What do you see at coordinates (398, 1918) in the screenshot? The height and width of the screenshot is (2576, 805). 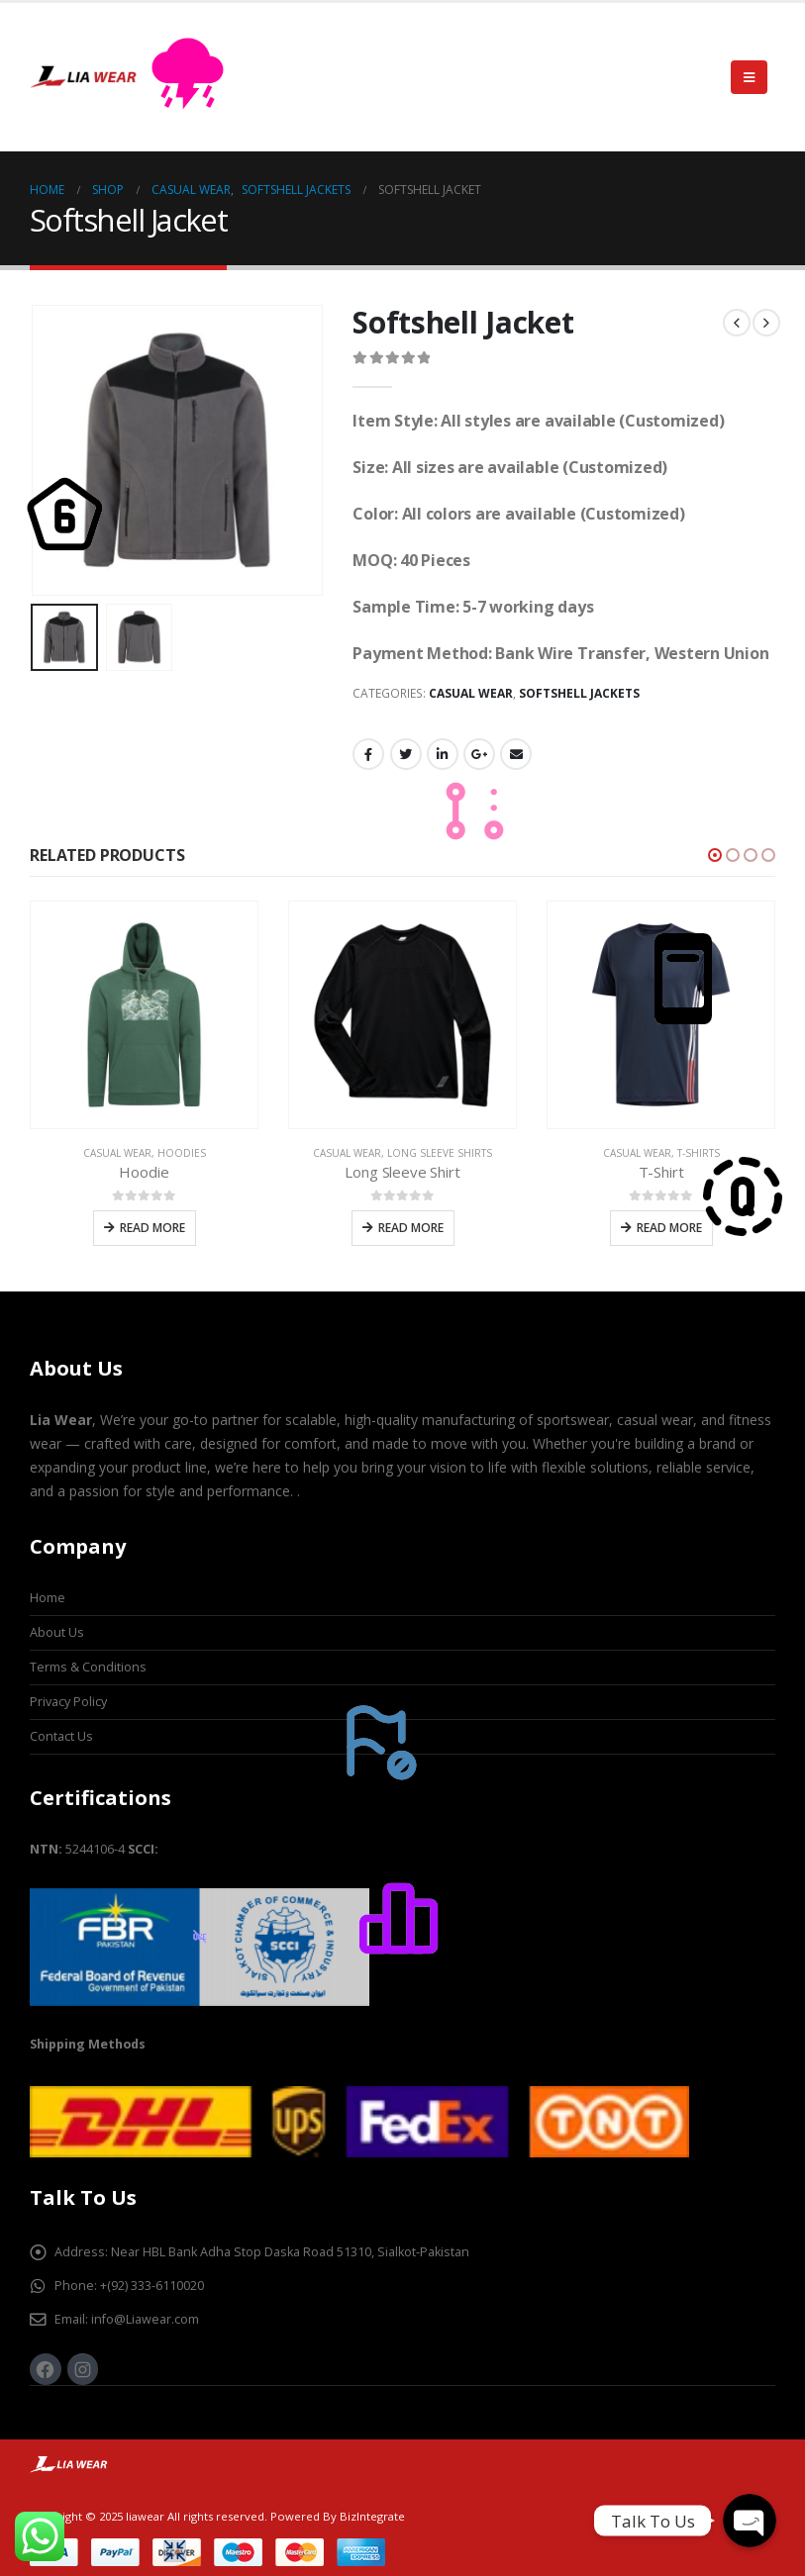 I see `view analytics or statistics` at bounding box center [398, 1918].